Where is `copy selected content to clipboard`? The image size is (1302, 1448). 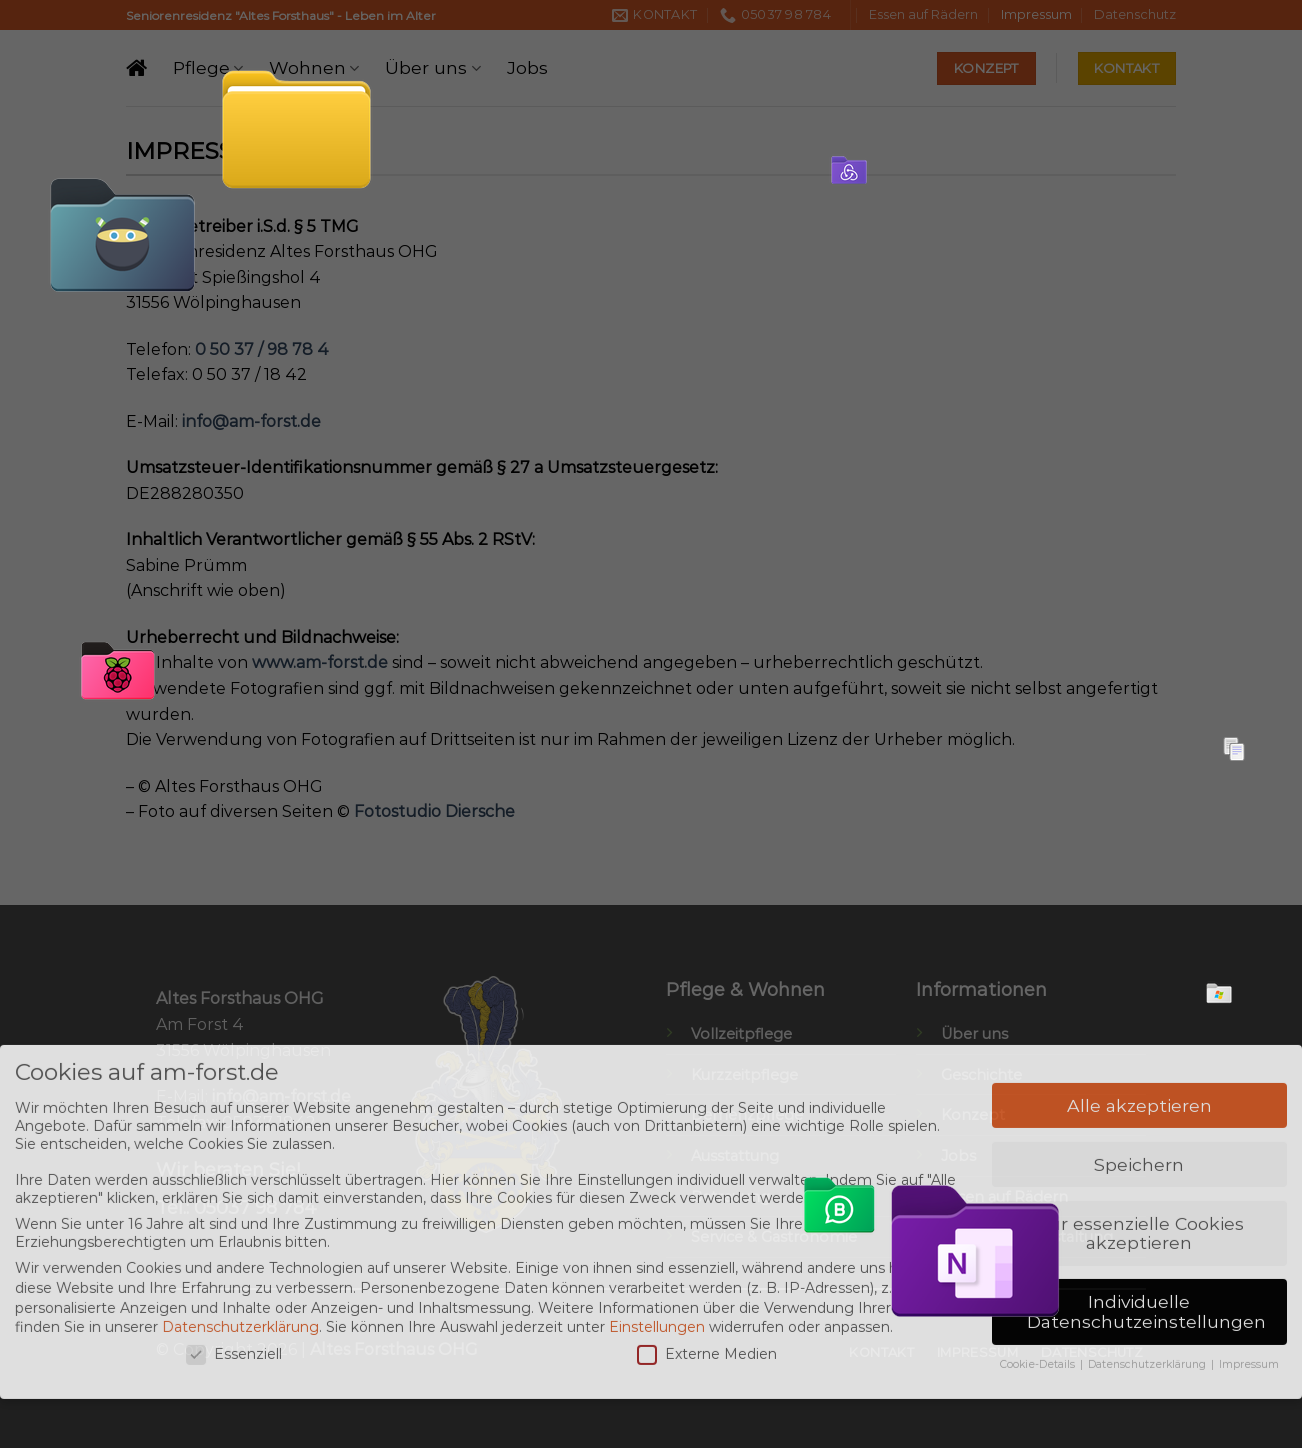
copy selected content to clipboard is located at coordinates (1234, 749).